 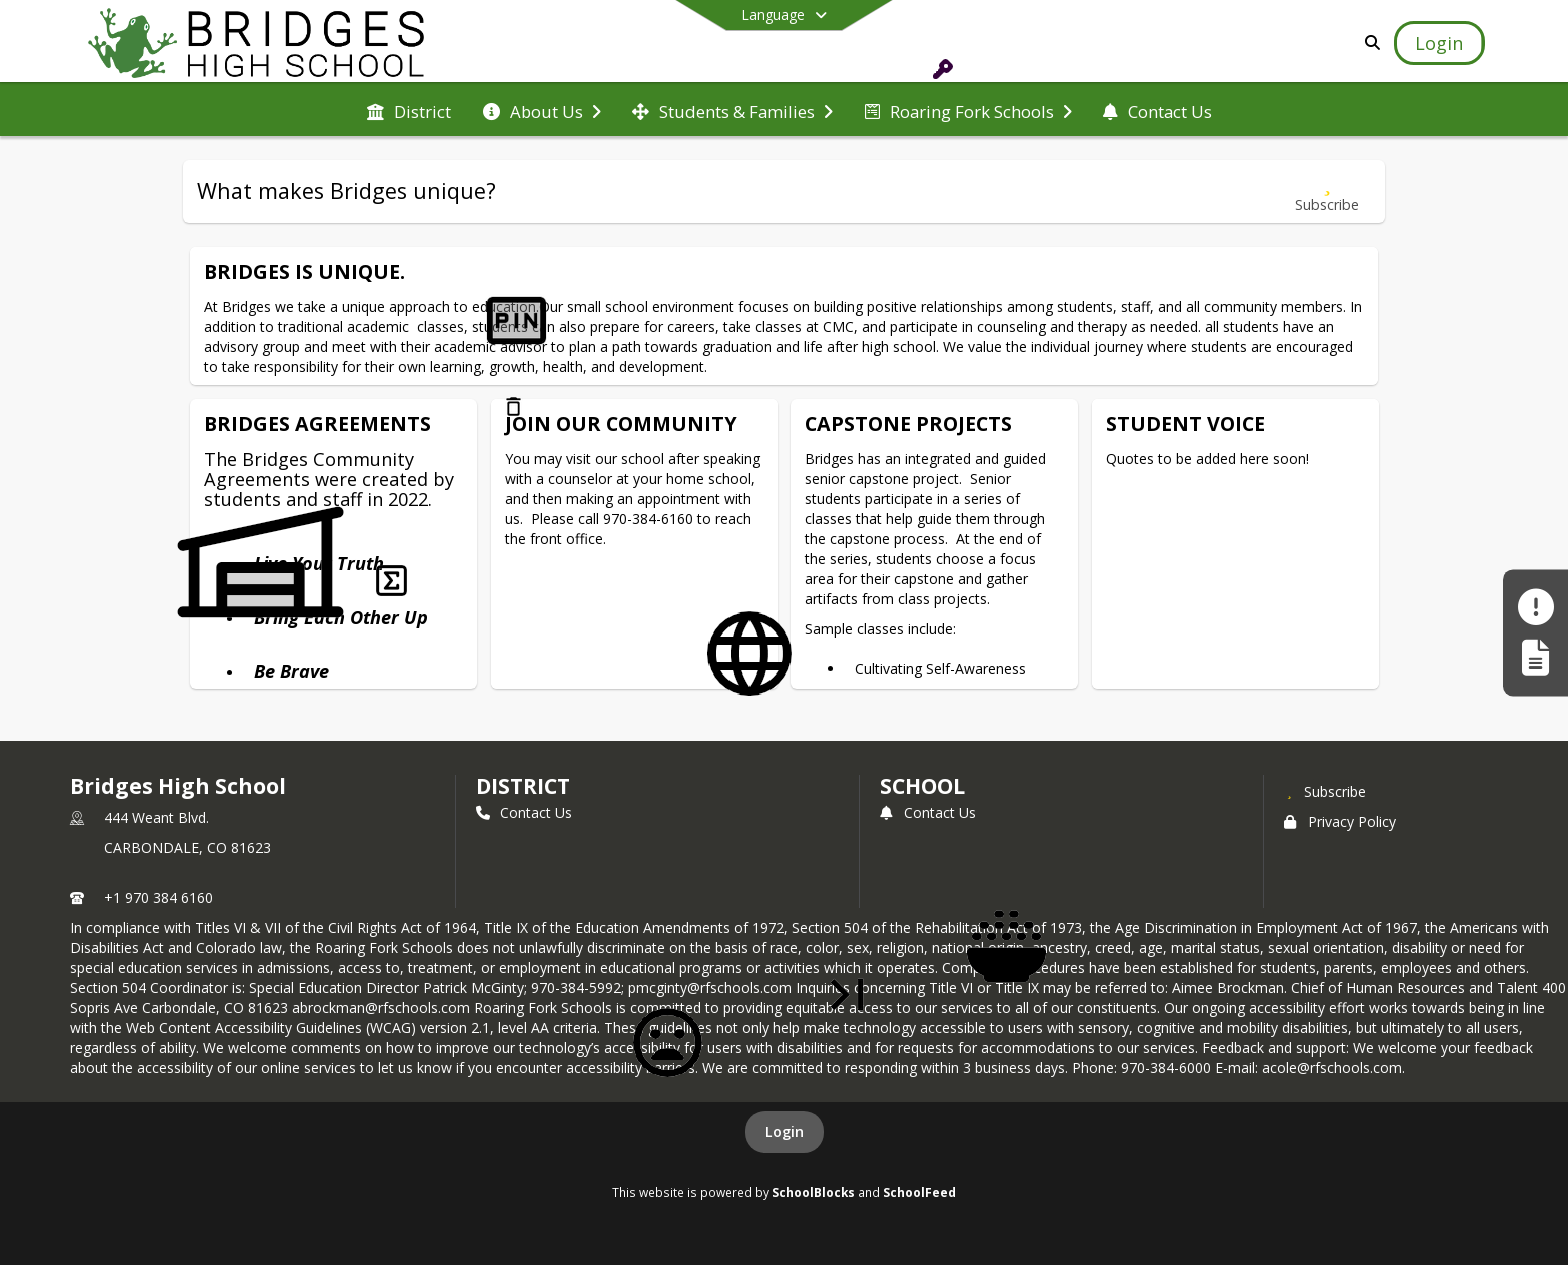 I want to click on change language settings, so click(x=749, y=653).